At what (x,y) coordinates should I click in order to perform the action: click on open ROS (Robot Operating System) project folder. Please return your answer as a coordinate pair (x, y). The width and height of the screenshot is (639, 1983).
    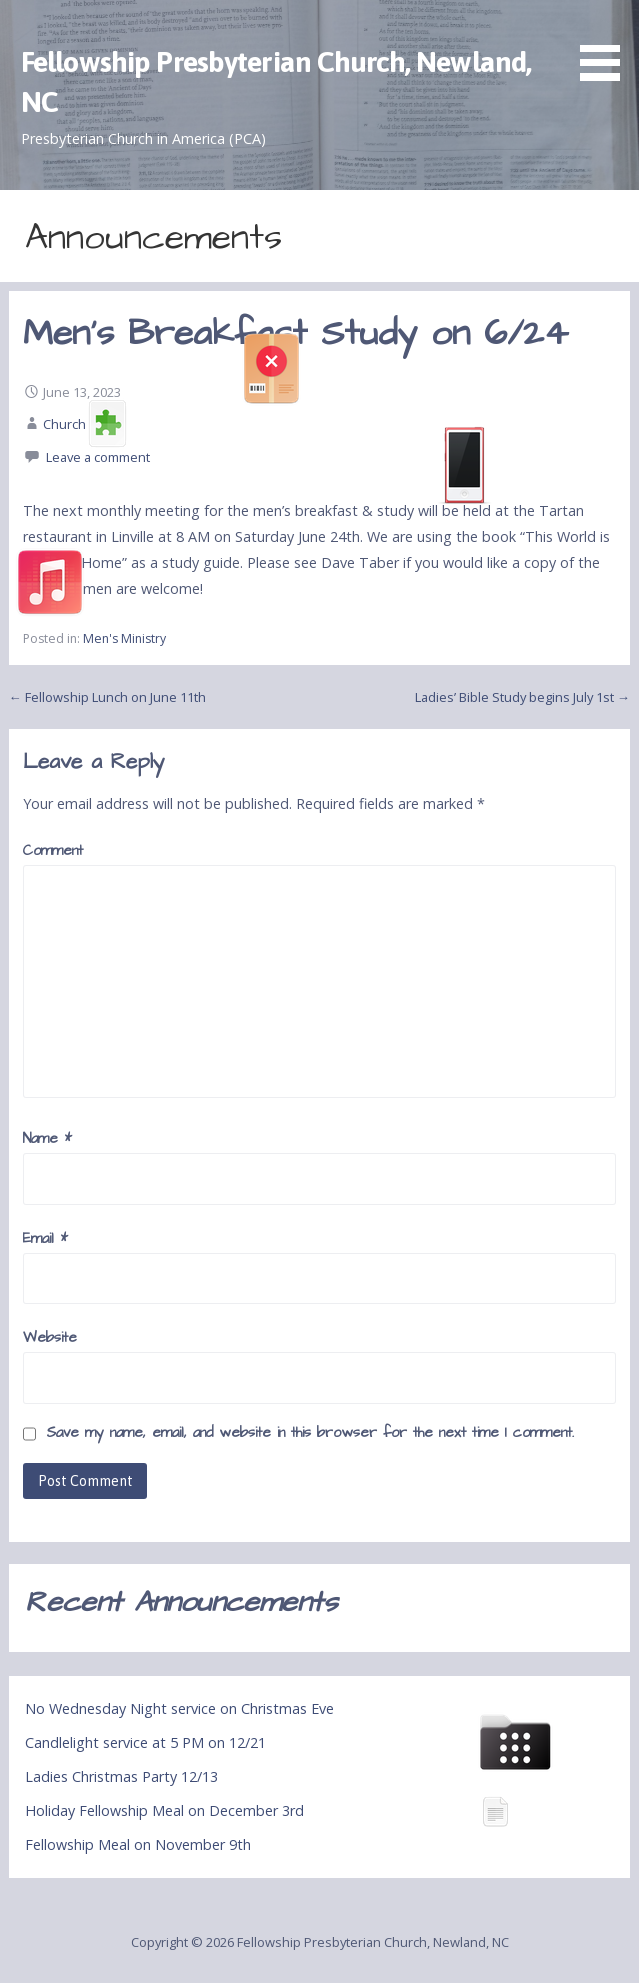
    Looking at the image, I should click on (515, 1744).